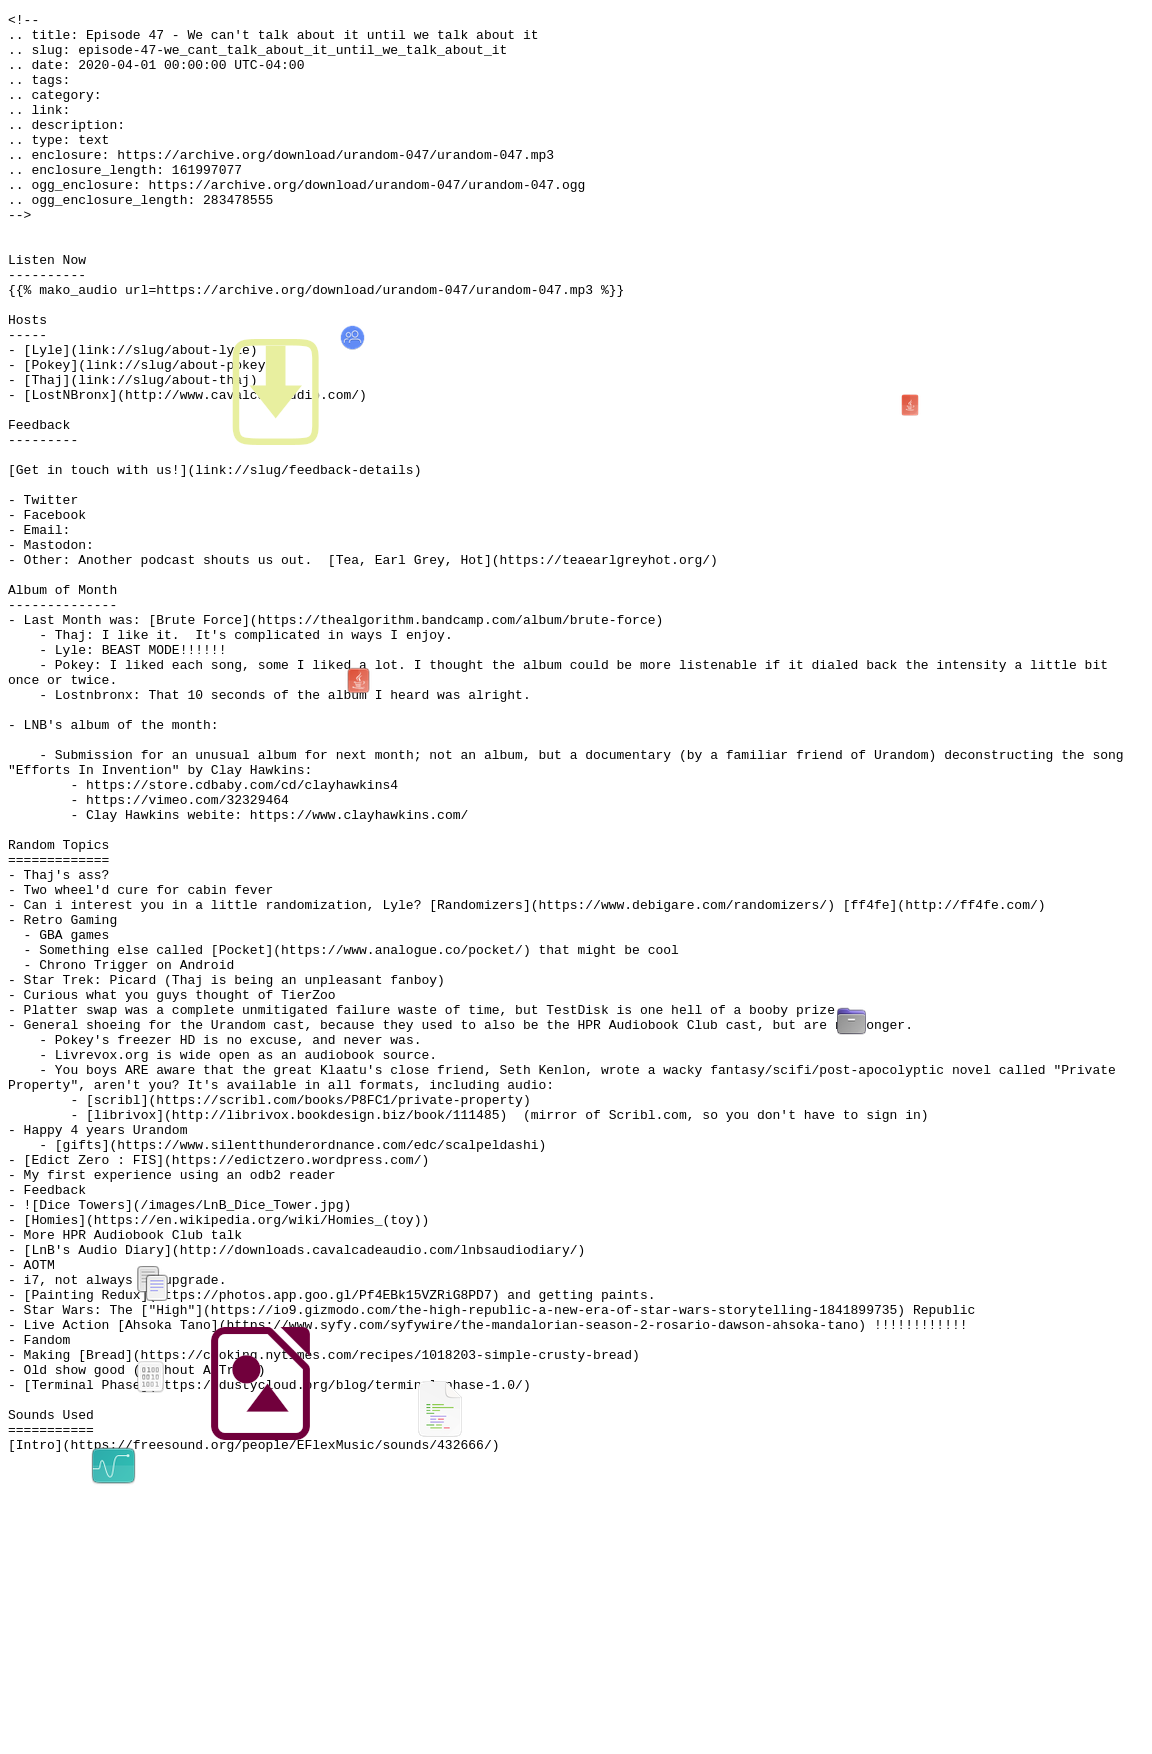 The image size is (1152, 1754). What do you see at coordinates (152, 1283) in the screenshot?
I see `copy selected content to clipboard` at bounding box center [152, 1283].